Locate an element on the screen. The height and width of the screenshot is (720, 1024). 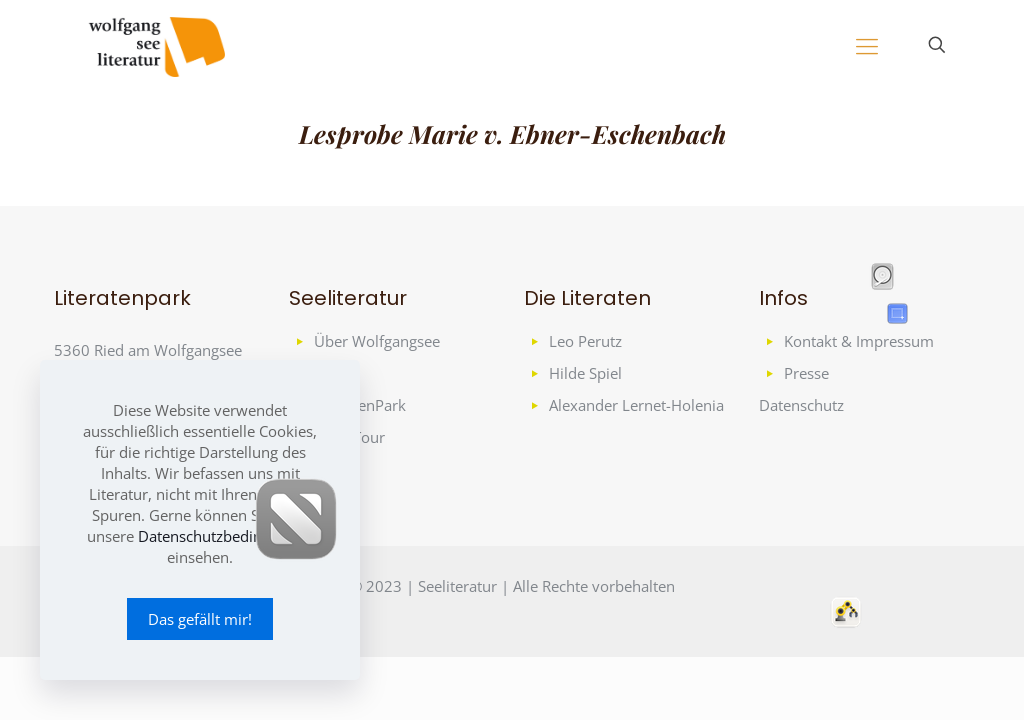
open the apple news app is located at coordinates (296, 519).